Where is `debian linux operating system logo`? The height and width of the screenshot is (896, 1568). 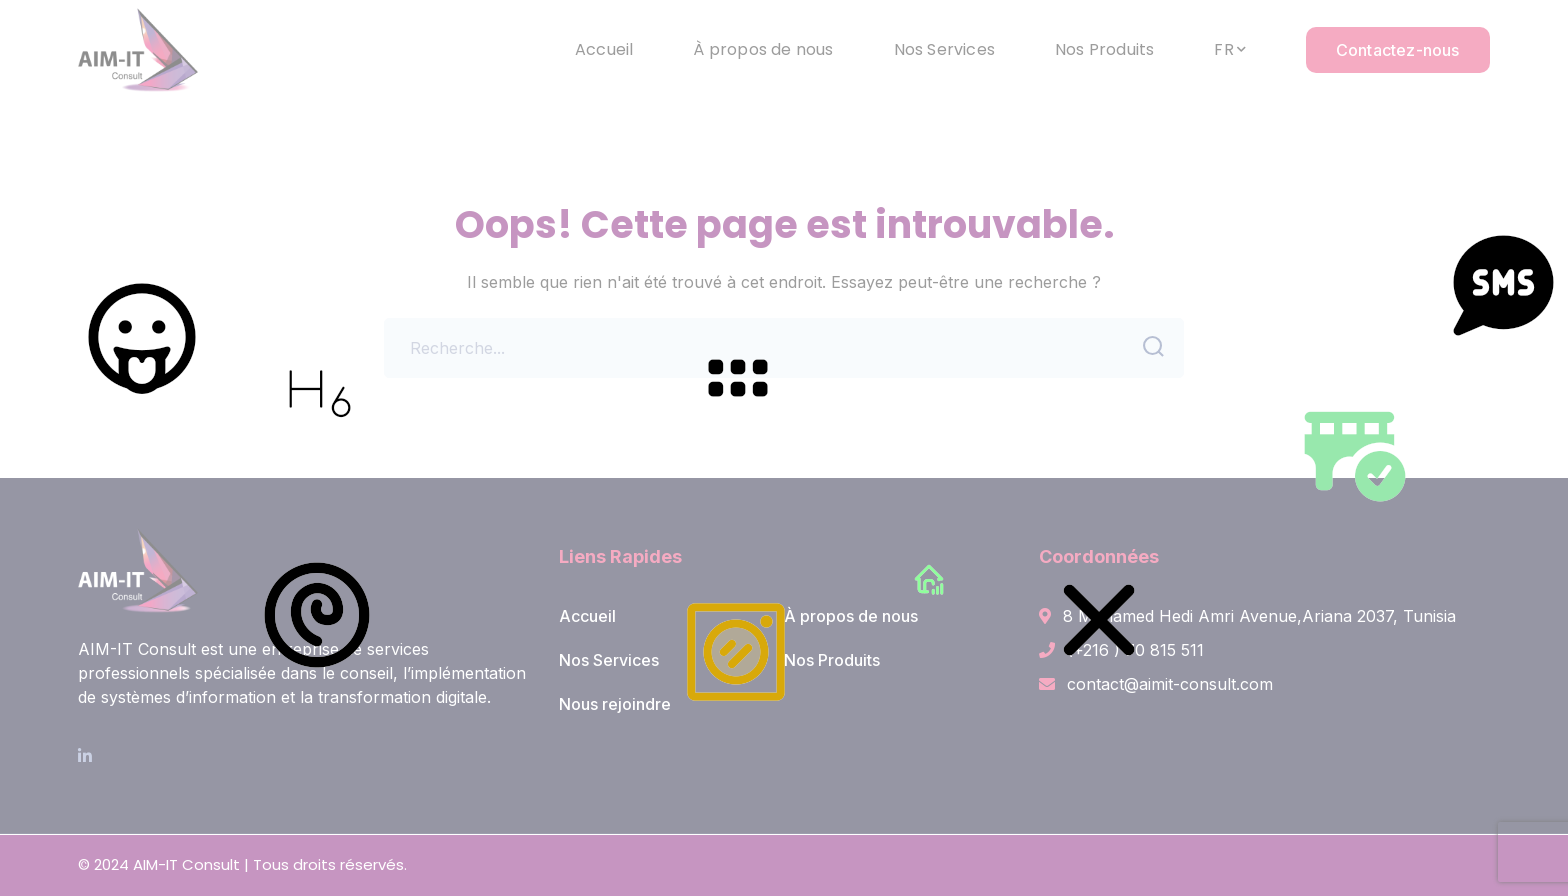
debian linux operating system logo is located at coordinates (317, 615).